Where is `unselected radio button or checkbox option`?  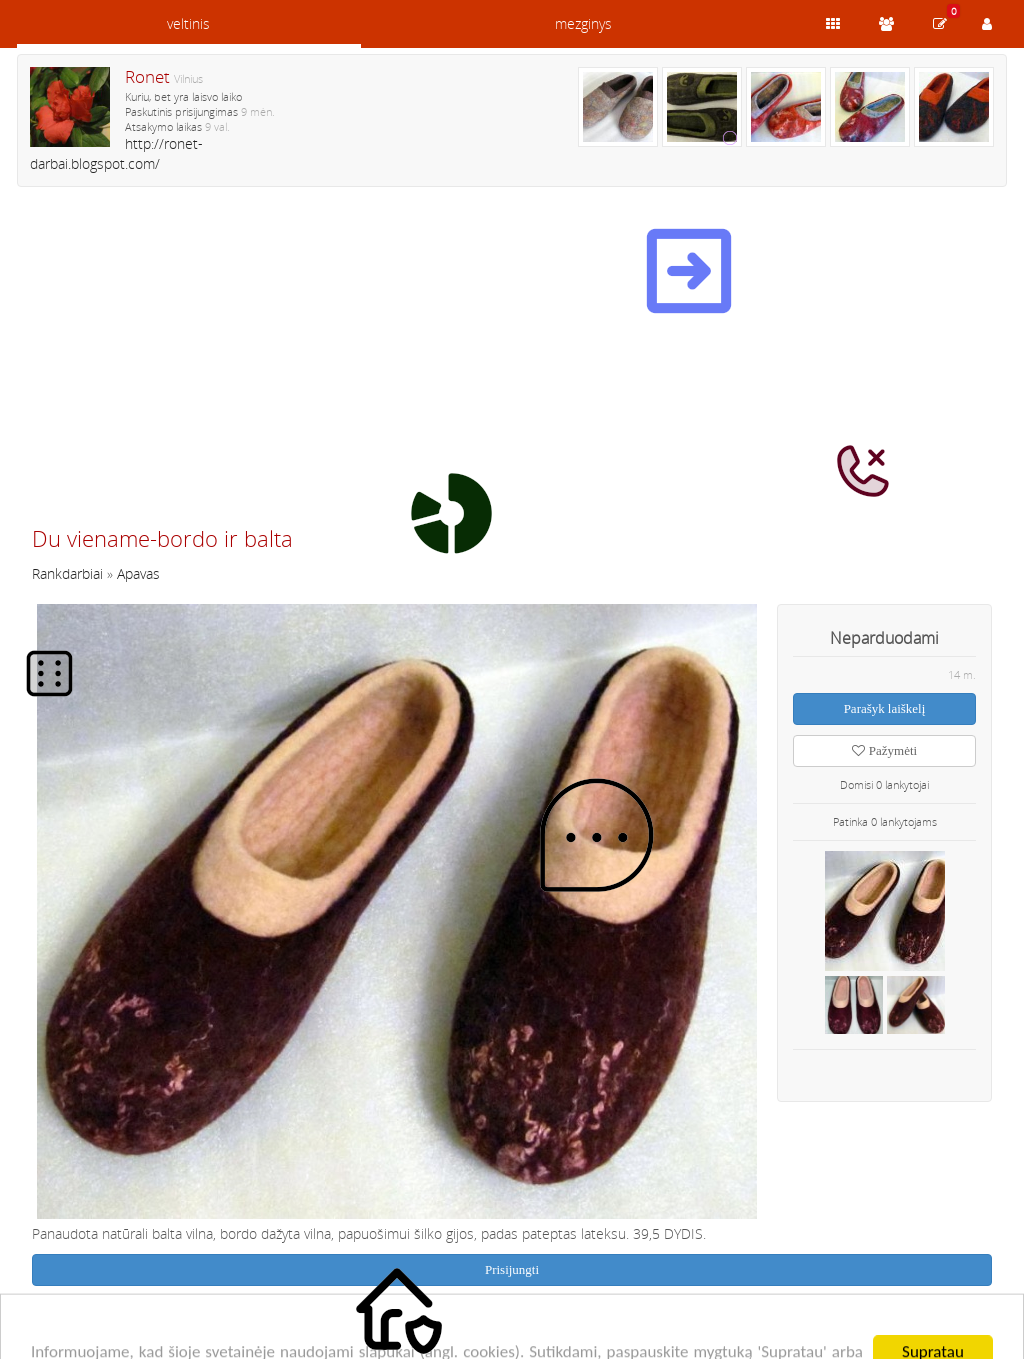
unselected radio button or checkbox option is located at coordinates (730, 138).